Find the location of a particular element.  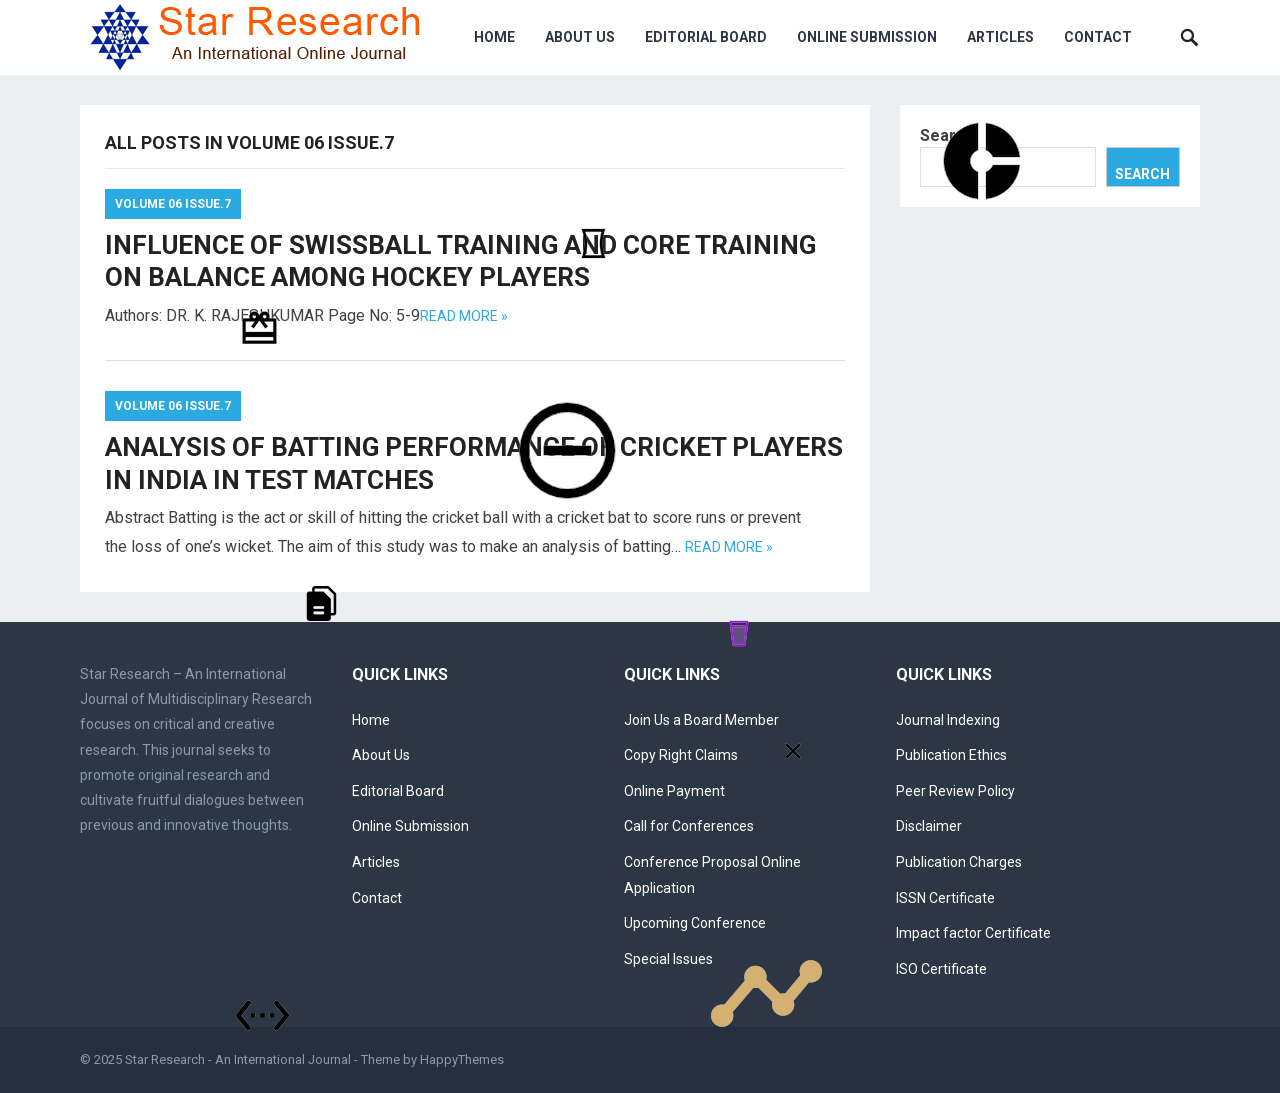

access your files or documents is located at coordinates (321, 603).